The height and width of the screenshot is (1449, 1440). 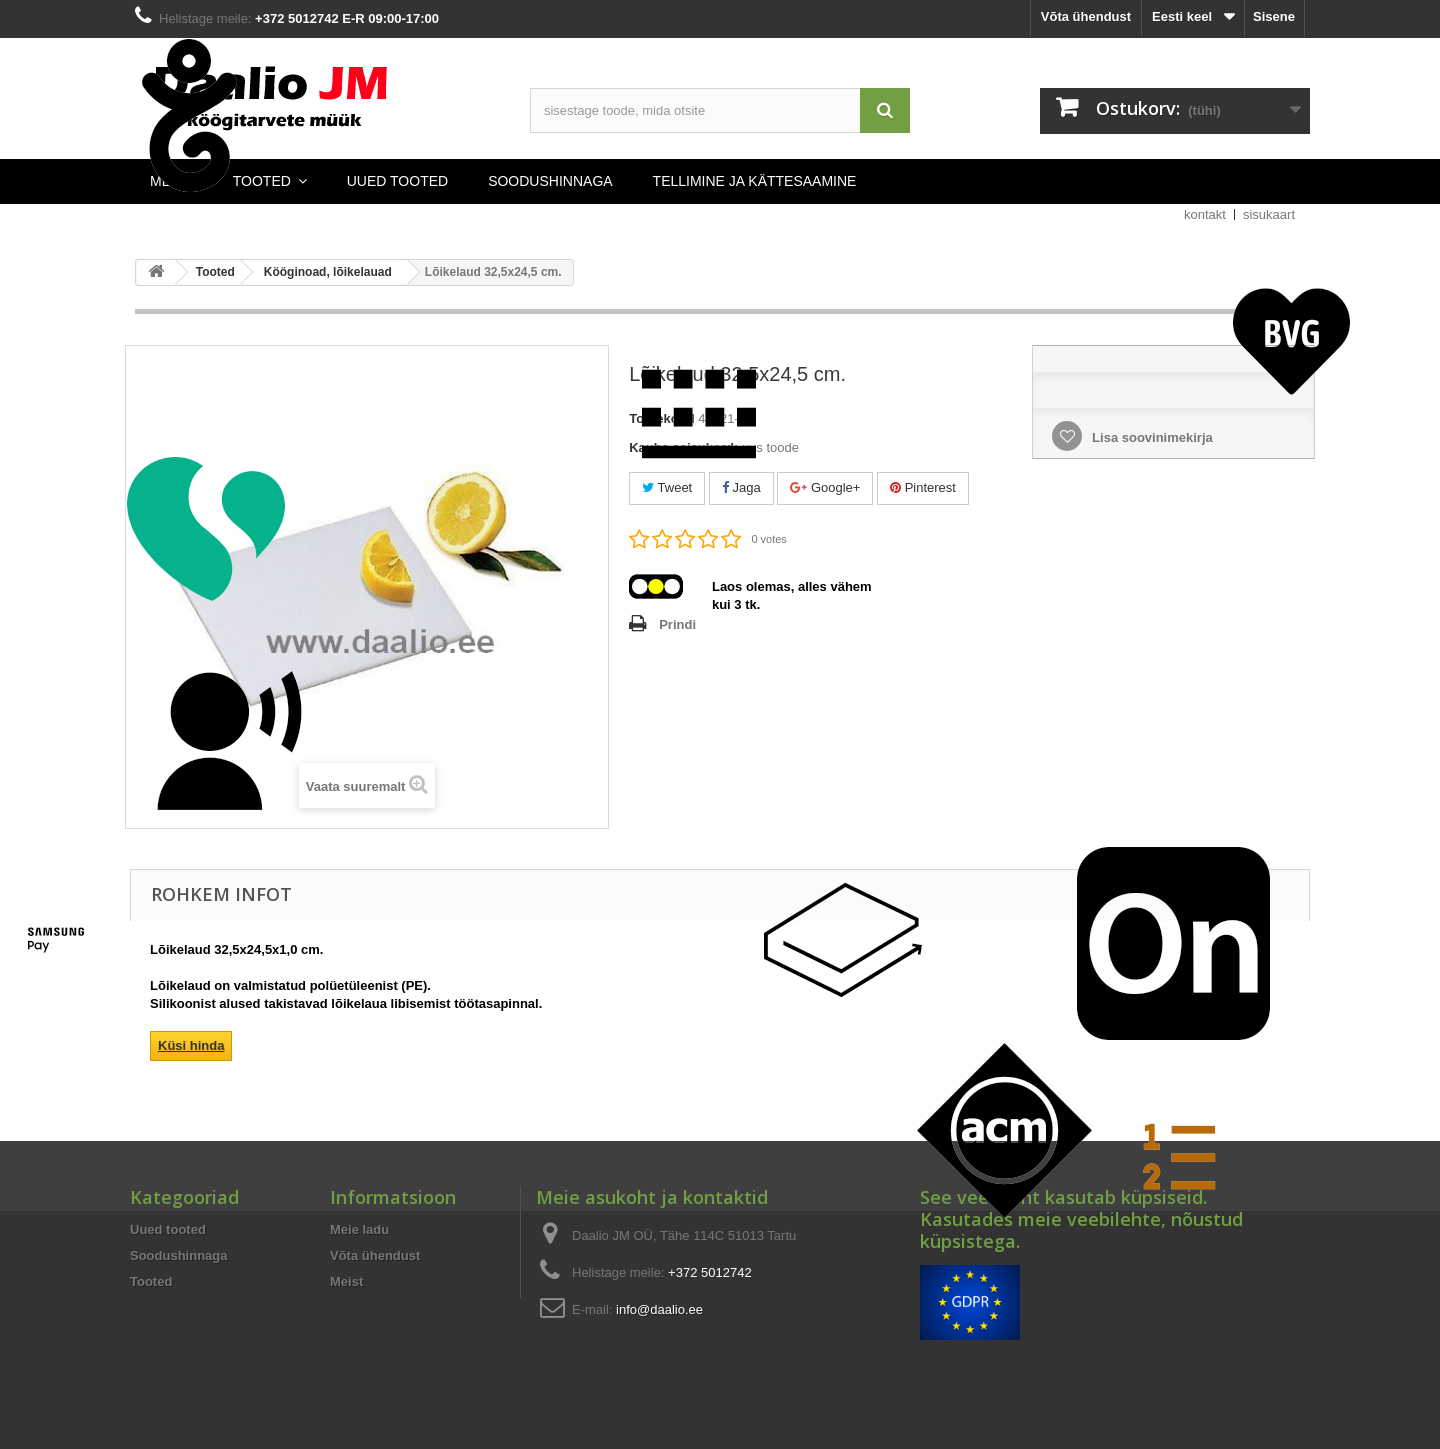 I want to click on pay with samsung pay, so click(x=56, y=940).